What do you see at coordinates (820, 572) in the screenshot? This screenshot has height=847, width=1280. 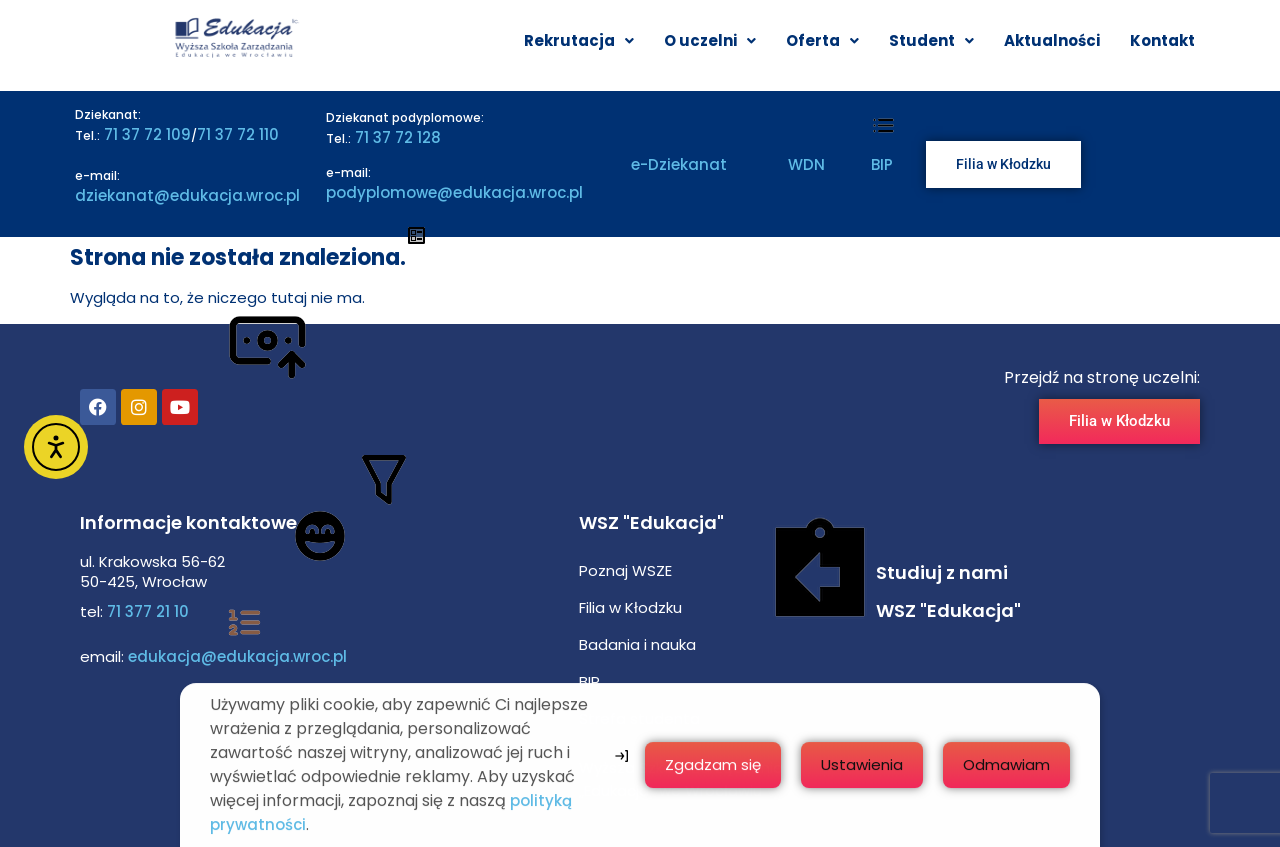 I see `return or send back an assignment` at bounding box center [820, 572].